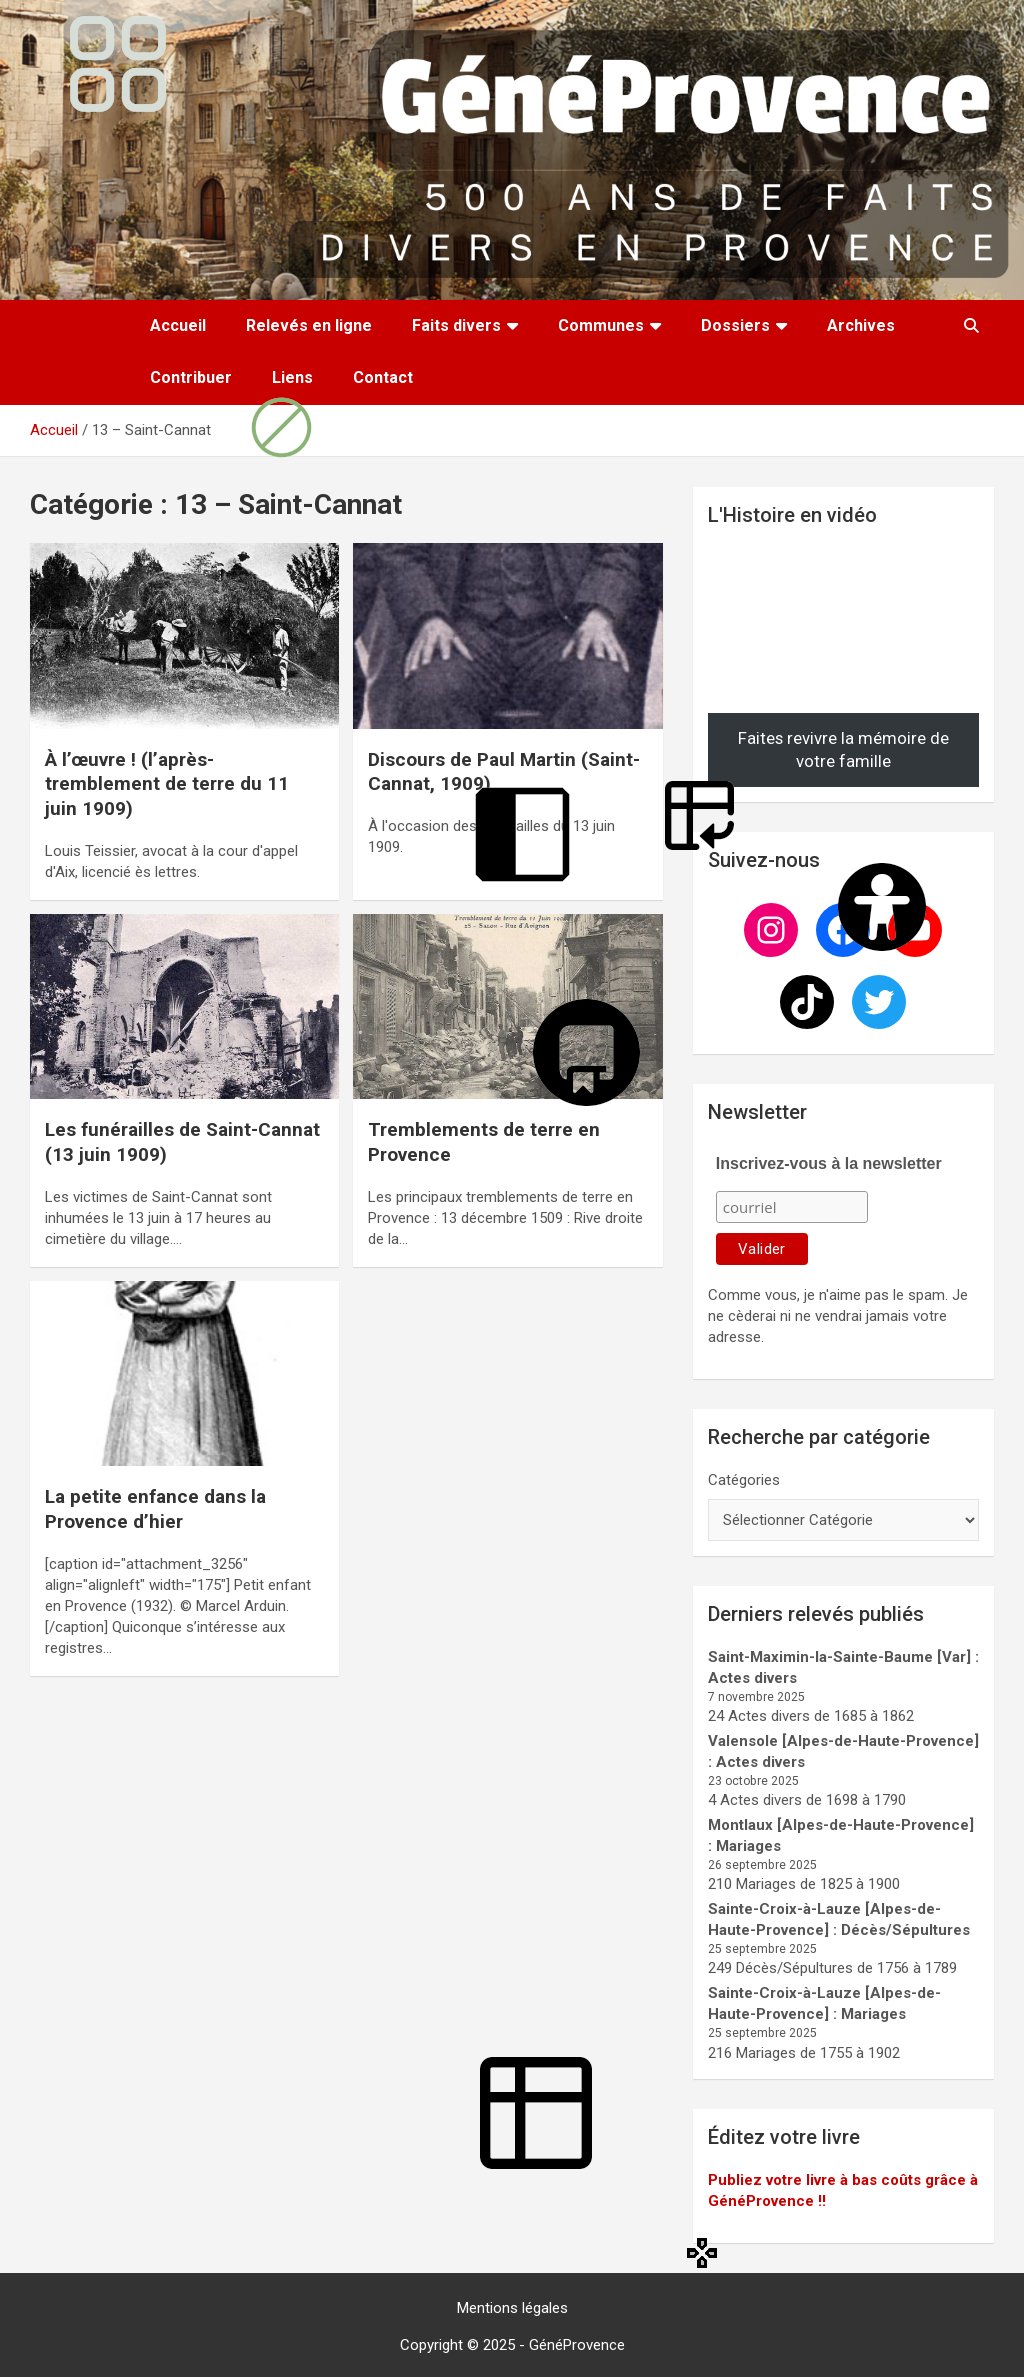 The image size is (1024, 2377). What do you see at coordinates (699, 815) in the screenshot?
I see `pivot table column in spreadsheet view` at bounding box center [699, 815].